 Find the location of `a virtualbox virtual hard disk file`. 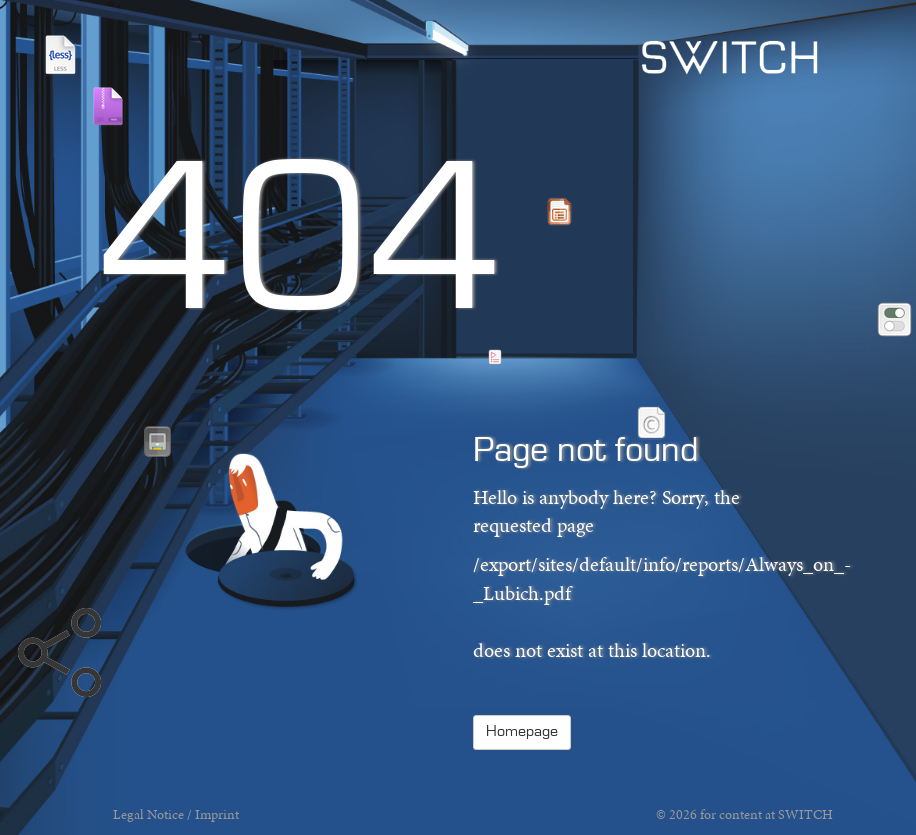

a virtualbox virtual hard disk file is located at coordinates (108, 107).